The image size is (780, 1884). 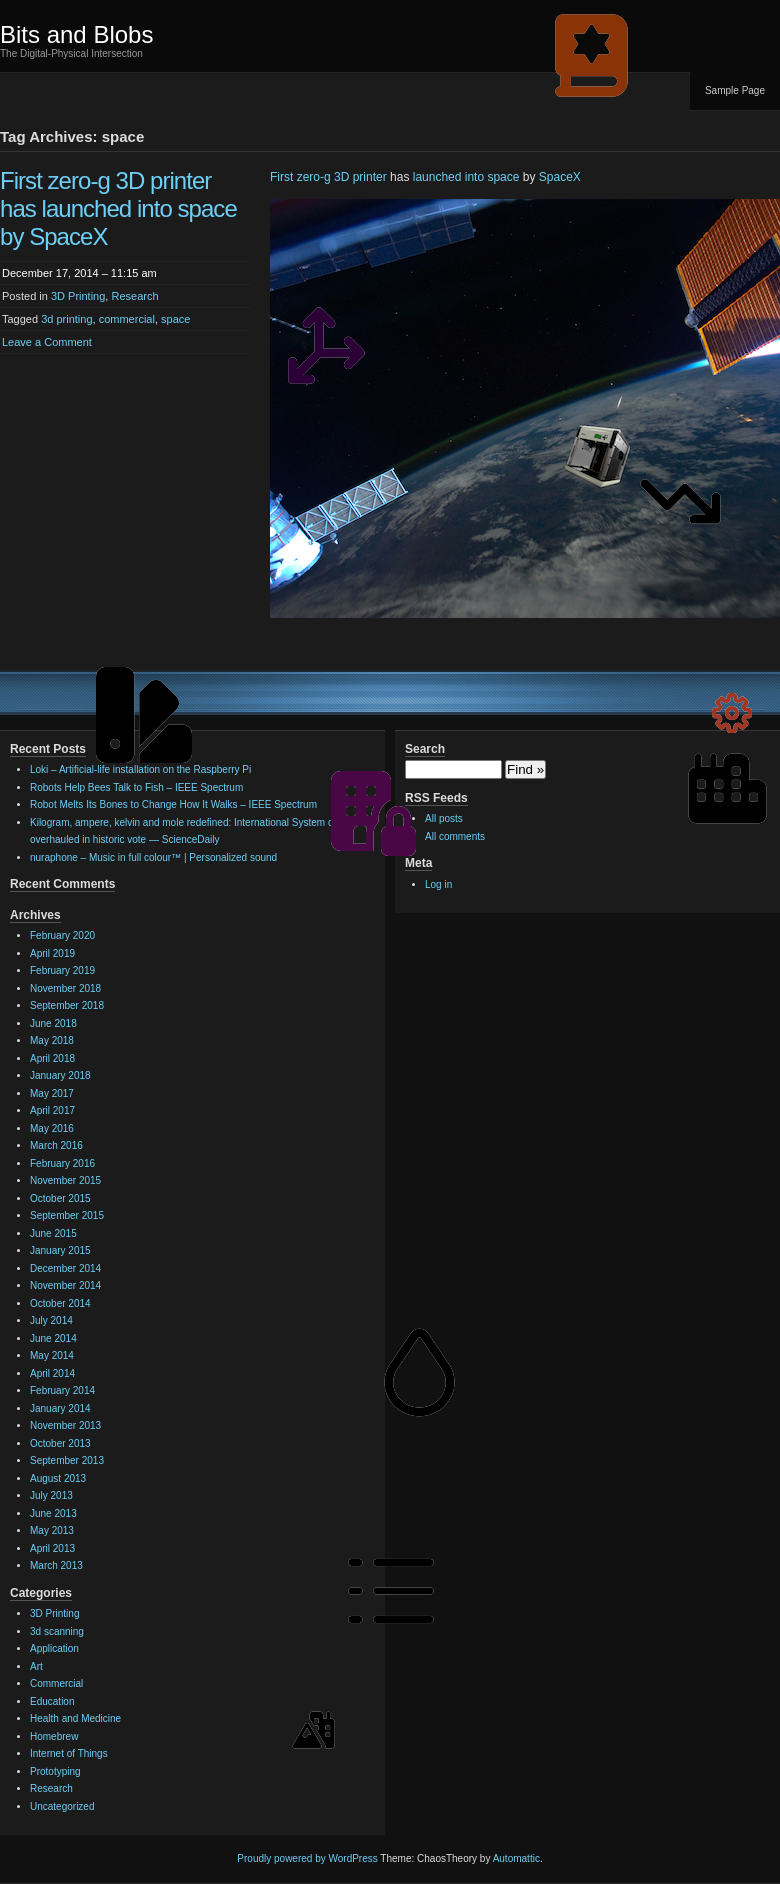 I want to click on open color picker or palette options, so click(x=144, y=715).